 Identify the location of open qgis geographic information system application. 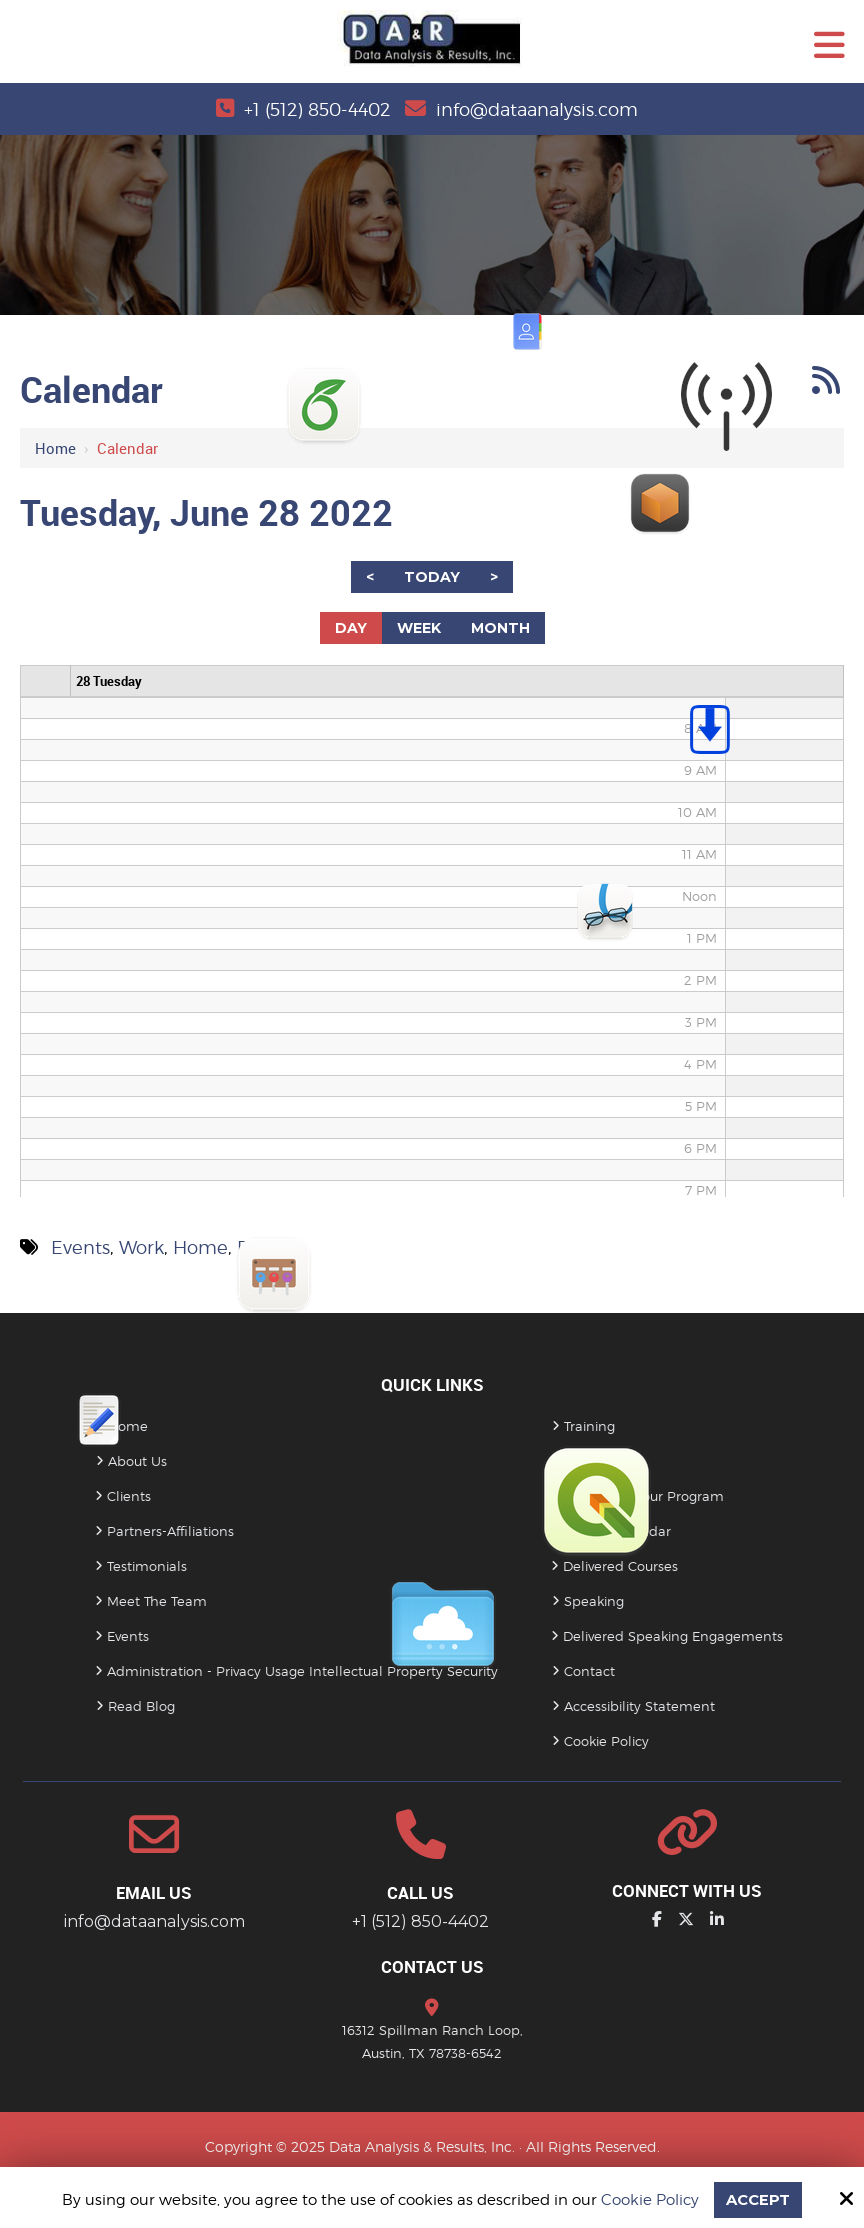
(596, 1500).